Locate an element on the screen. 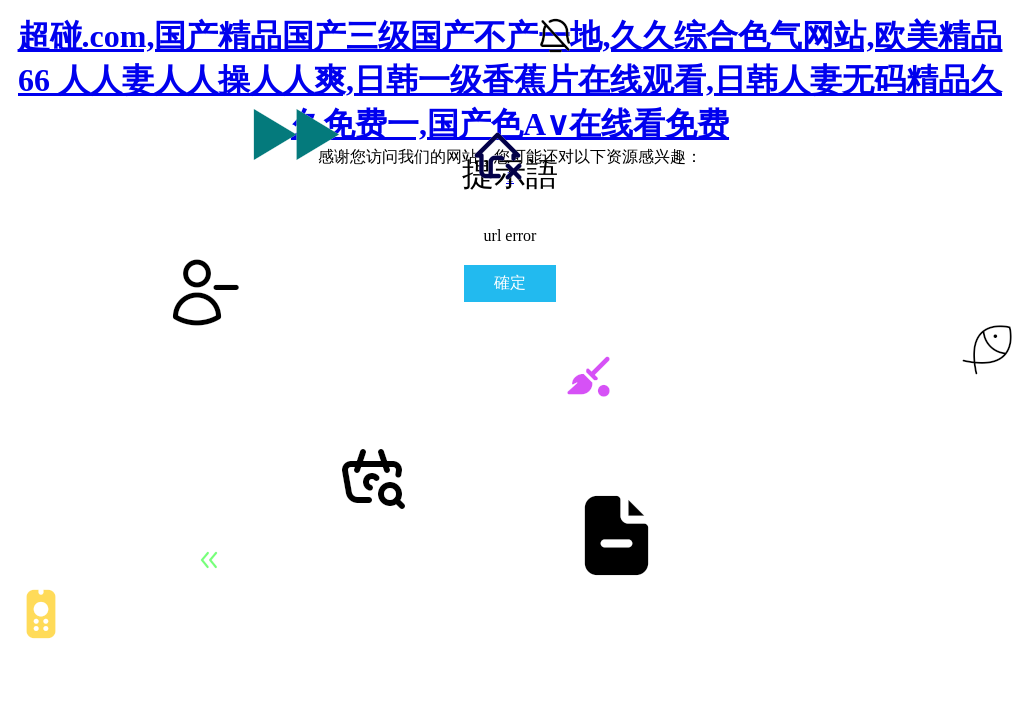 The image size is (1020, 720). go back to previous screen is located at coordinates (209, 560).